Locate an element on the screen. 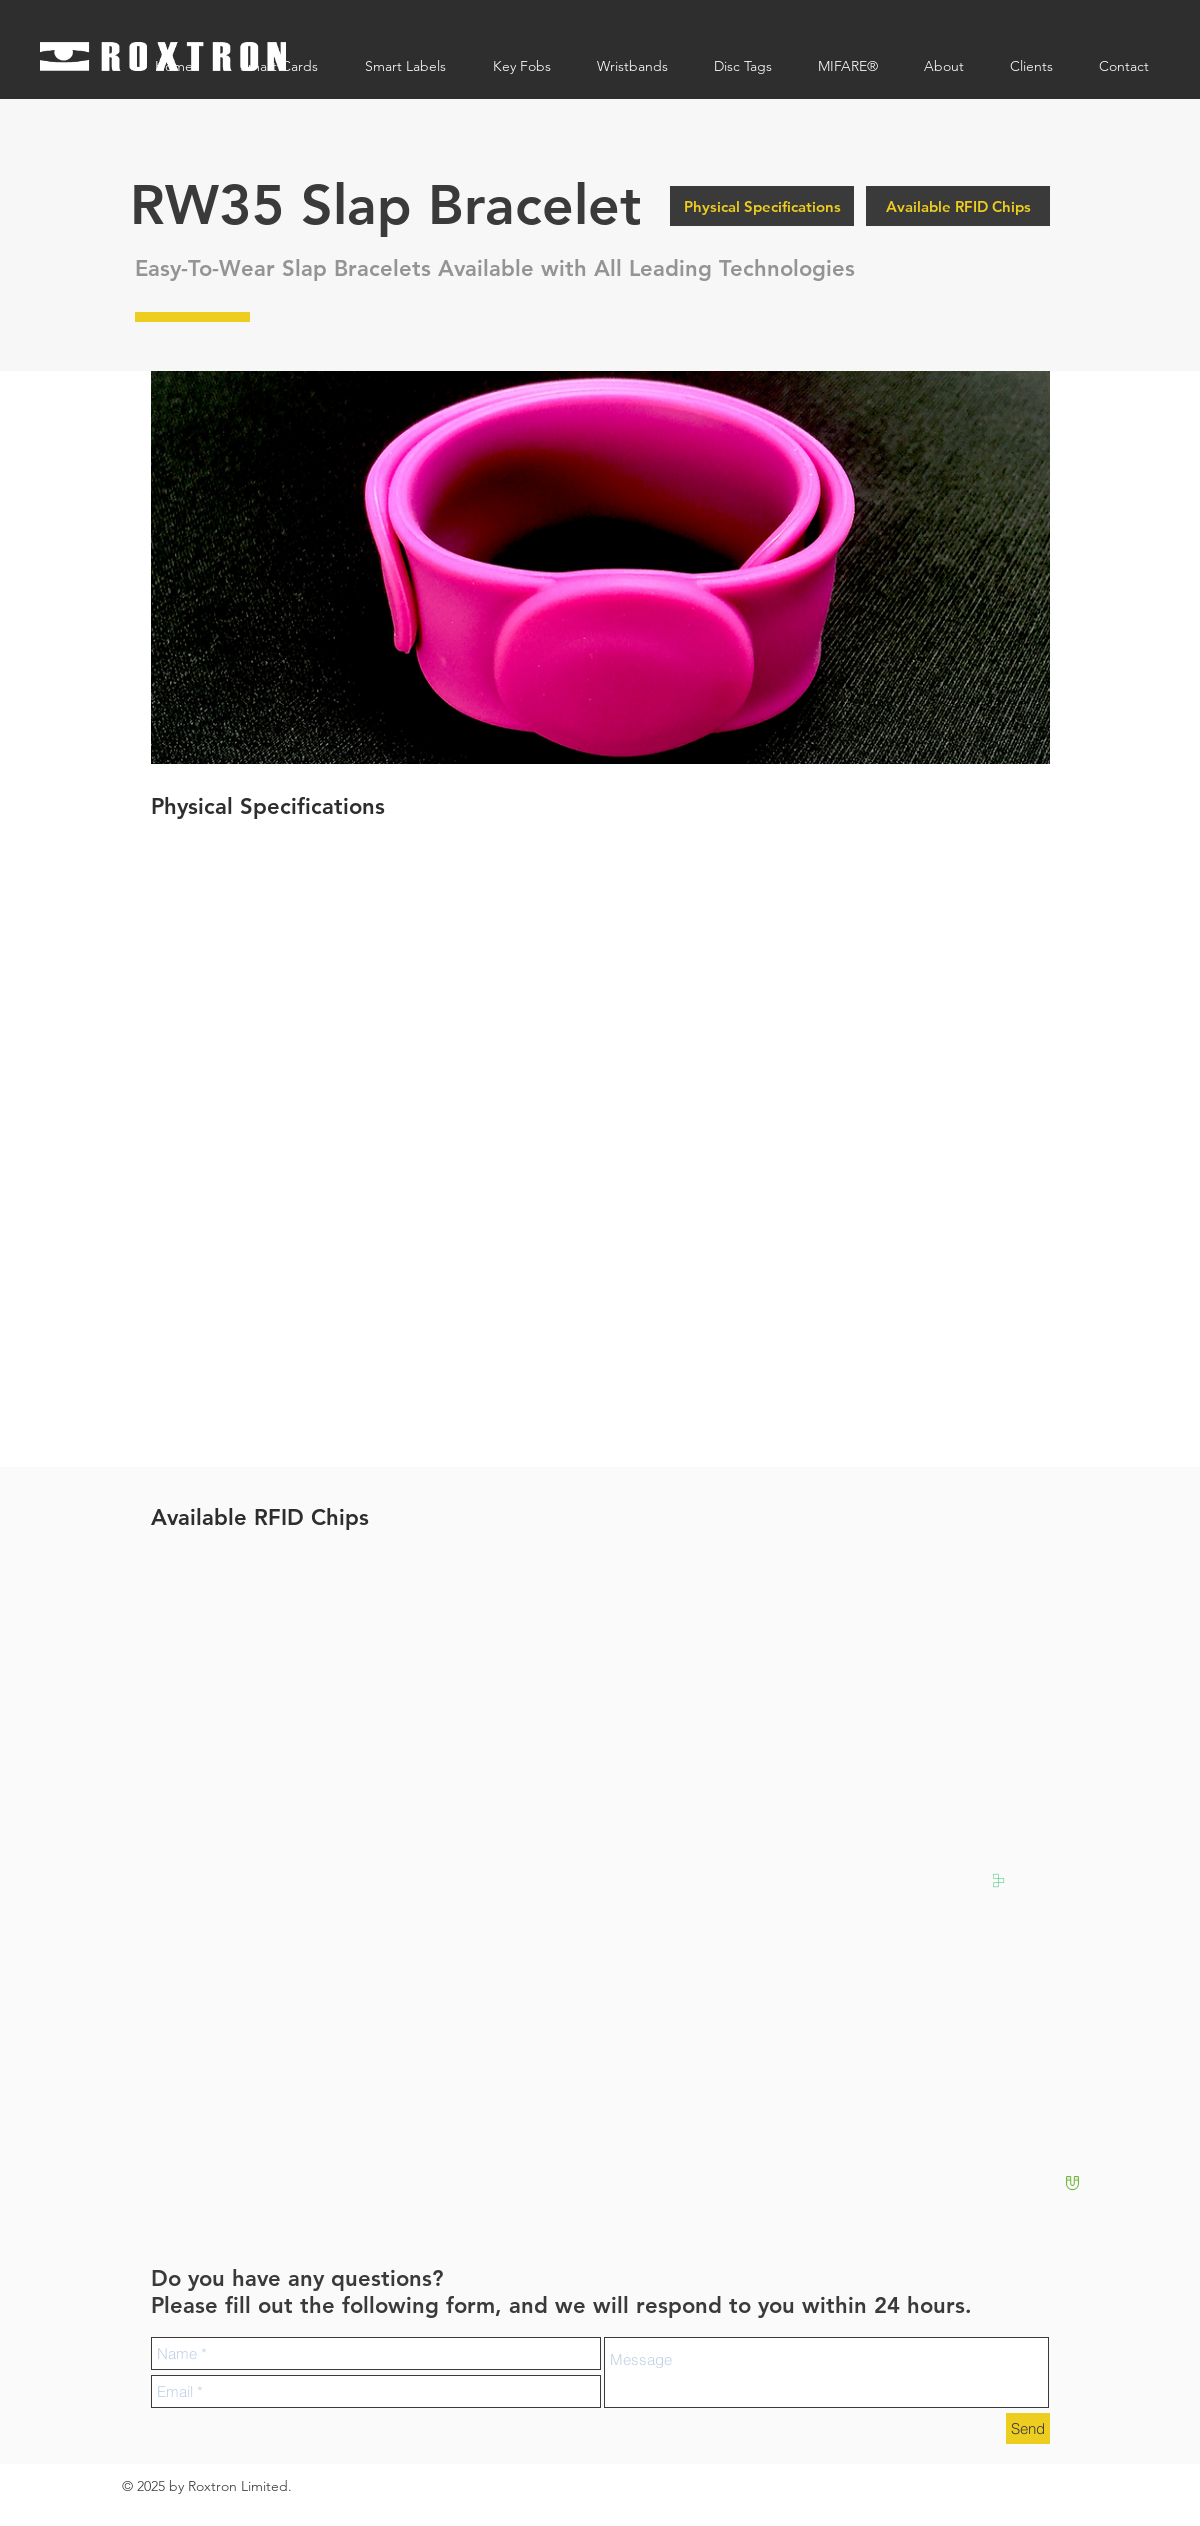 Image resolution: width=1200 pixels, height=2526 pixels. activate magnetic snap or alignment tool is located at coordinates (1072, 2182).